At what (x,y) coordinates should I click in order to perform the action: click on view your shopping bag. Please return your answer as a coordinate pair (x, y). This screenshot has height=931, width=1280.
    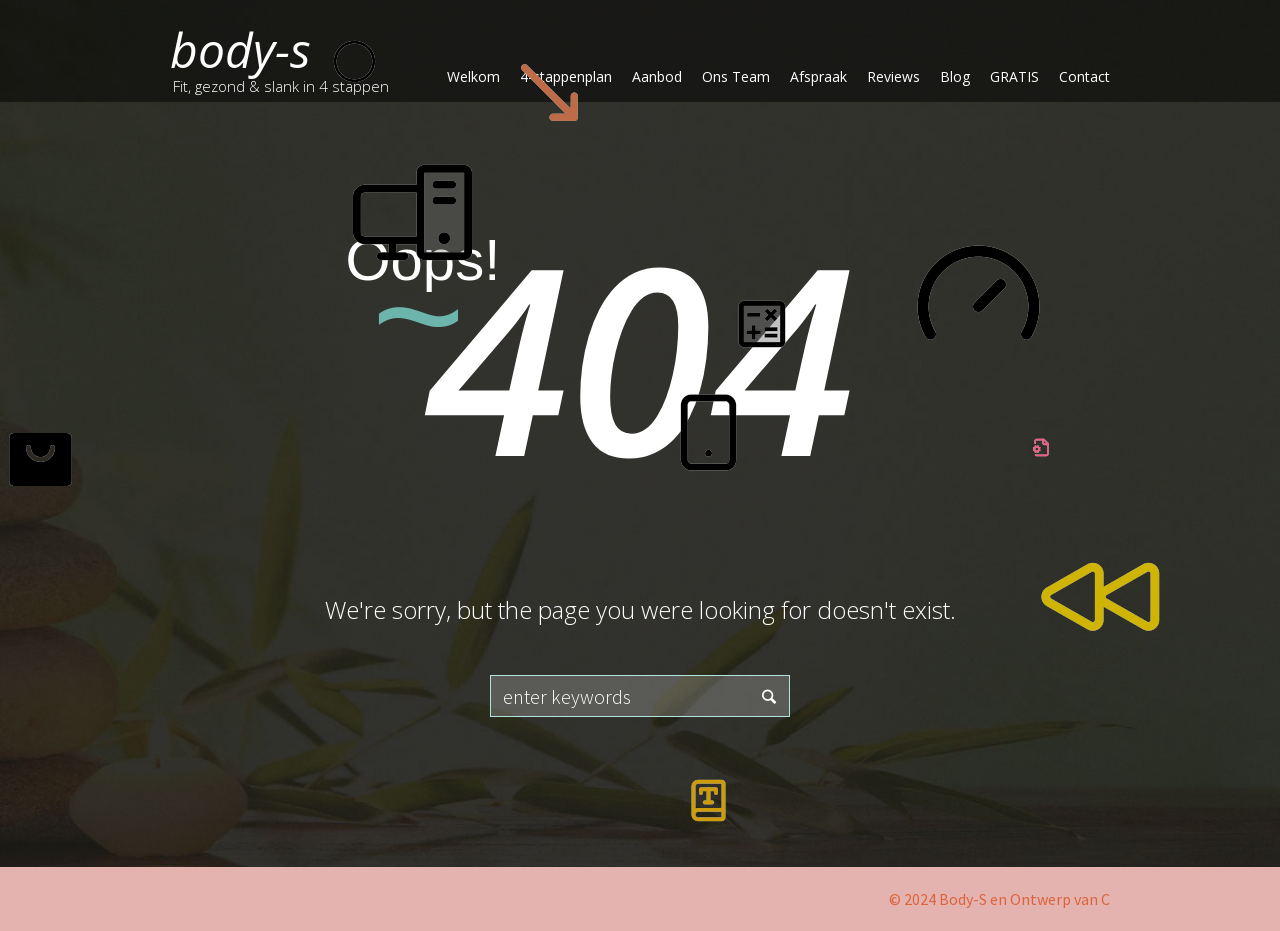
    Looking at the image, I should click on (40, 459).